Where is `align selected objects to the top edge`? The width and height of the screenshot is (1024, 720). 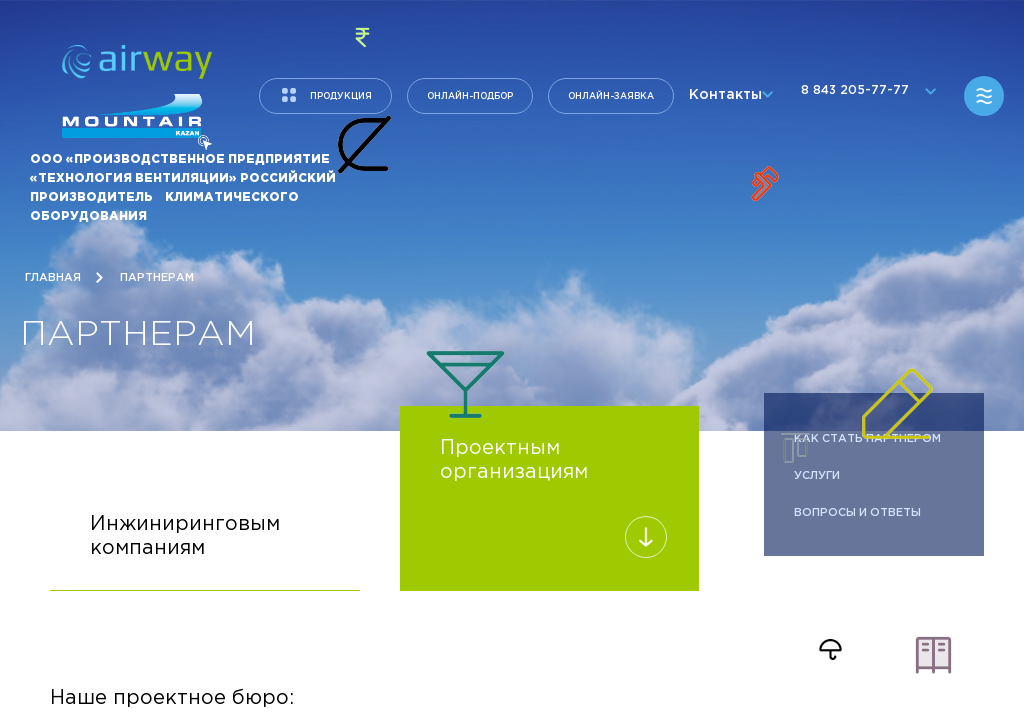
align selected objects to the top edge is located at coordinates (795, 447).